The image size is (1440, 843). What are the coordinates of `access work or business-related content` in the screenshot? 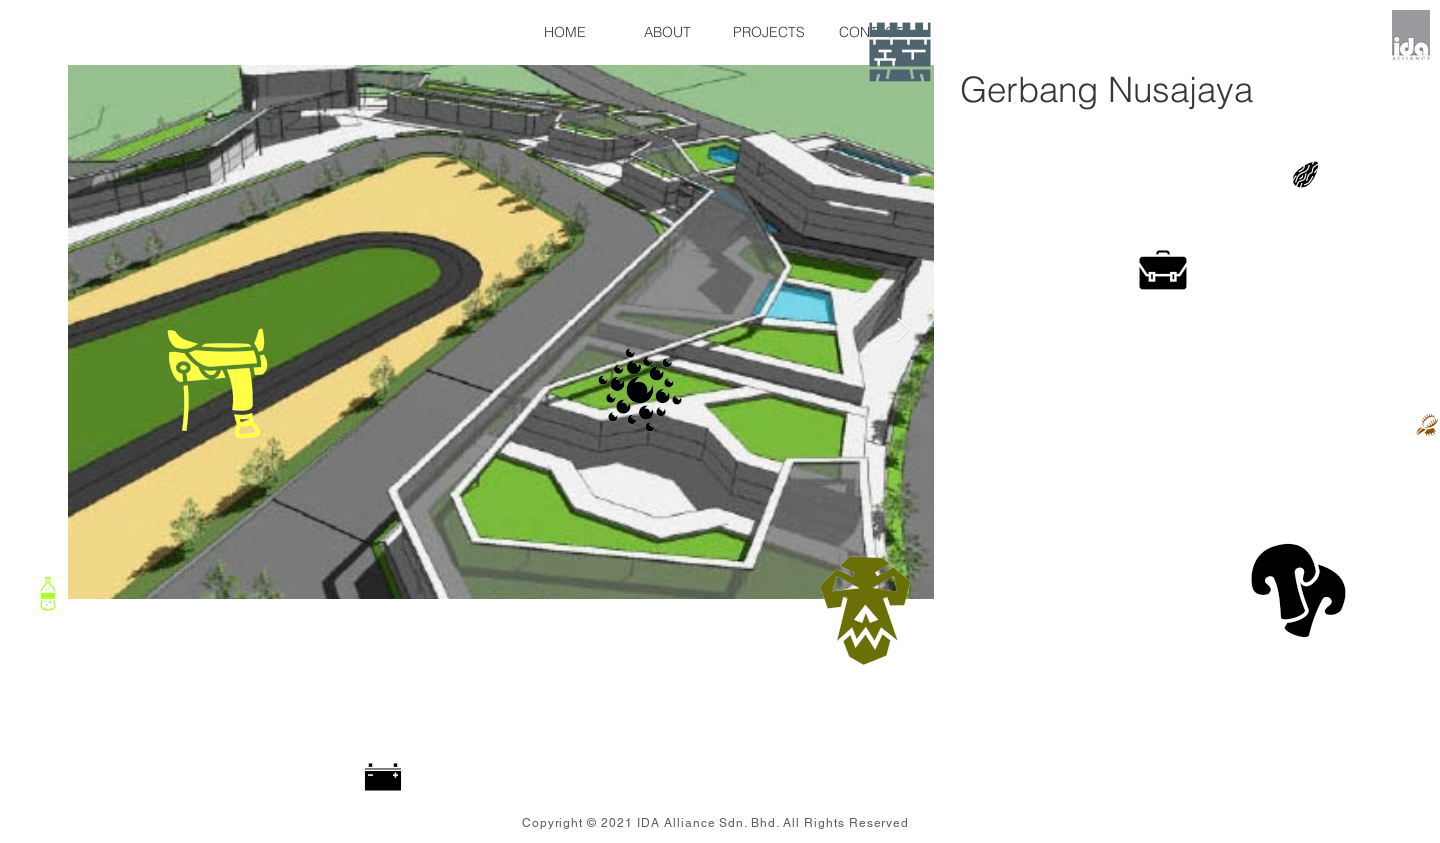 It's located at (1163, 271).